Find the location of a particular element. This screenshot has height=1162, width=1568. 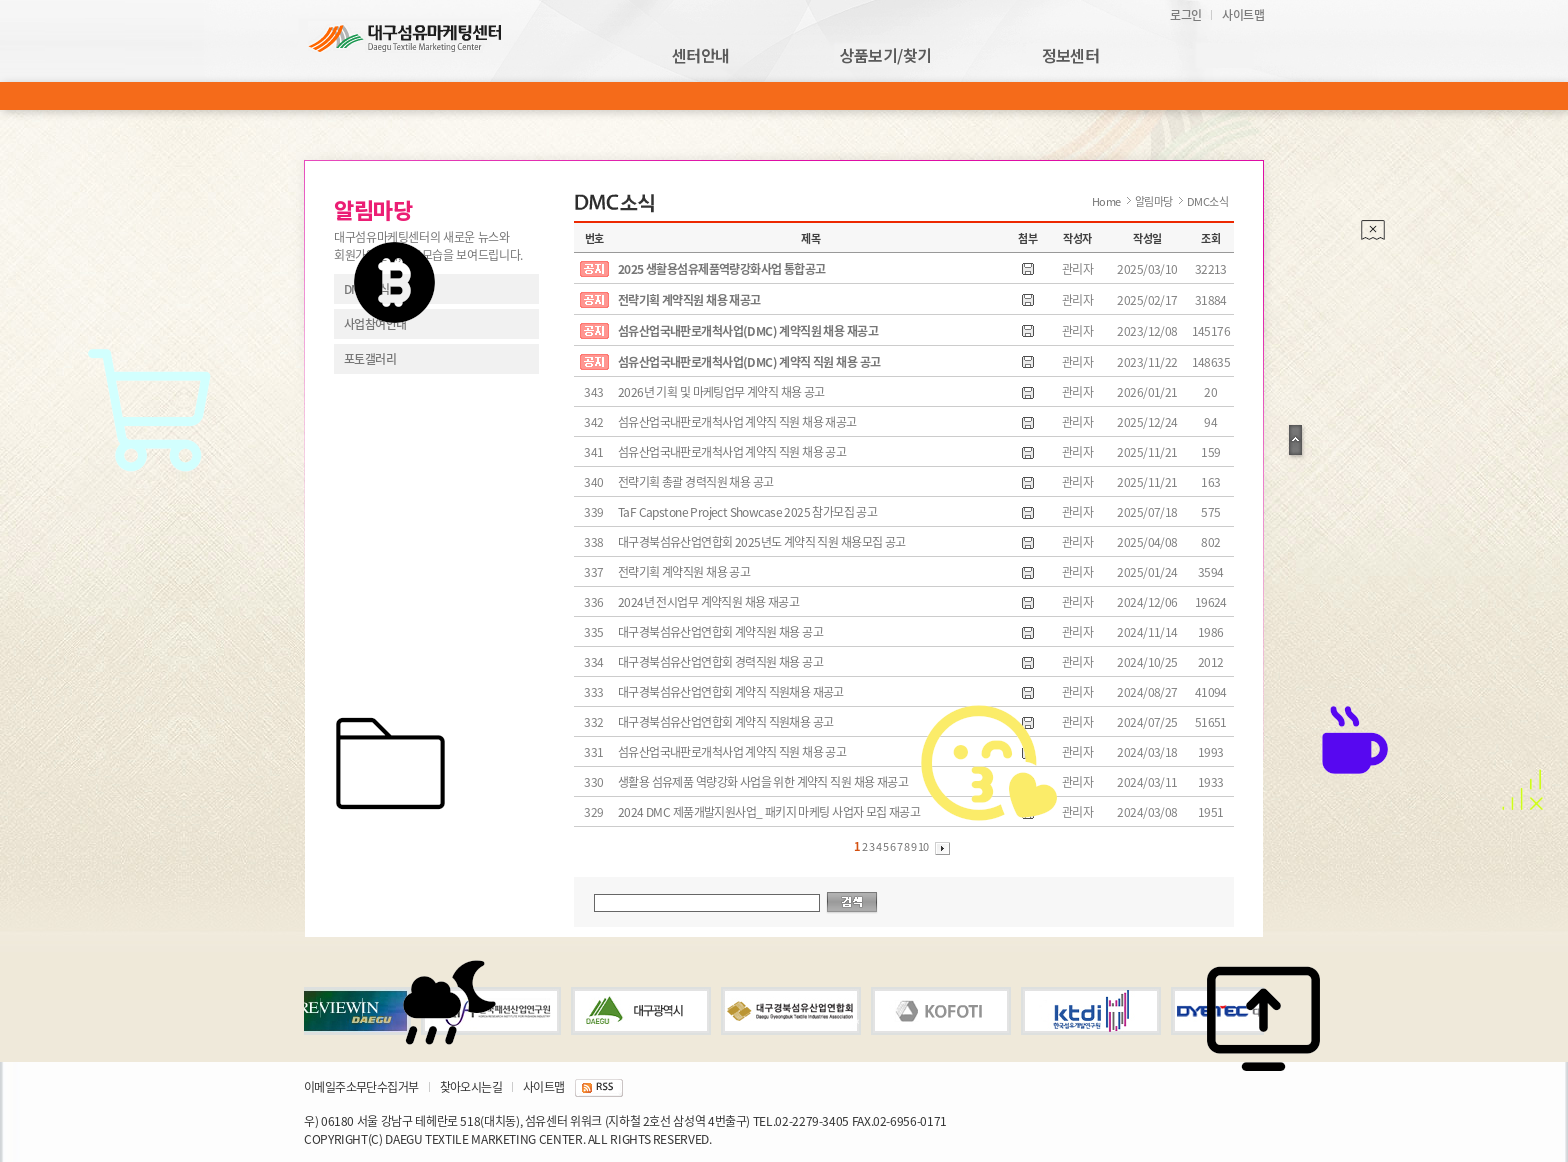

access your files and documents is located at coordinates (390, 763).